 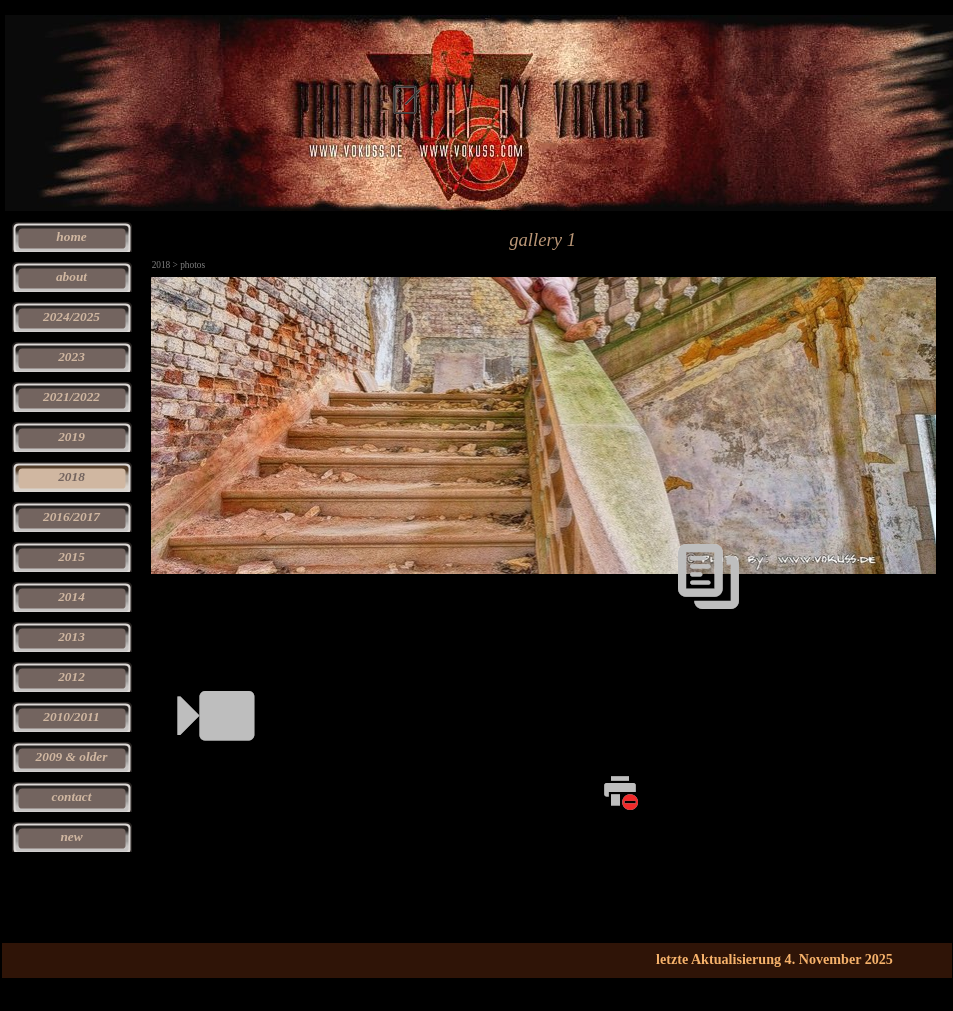 I want to click on access webcam or video camera settings, so click(x=216, y=713).